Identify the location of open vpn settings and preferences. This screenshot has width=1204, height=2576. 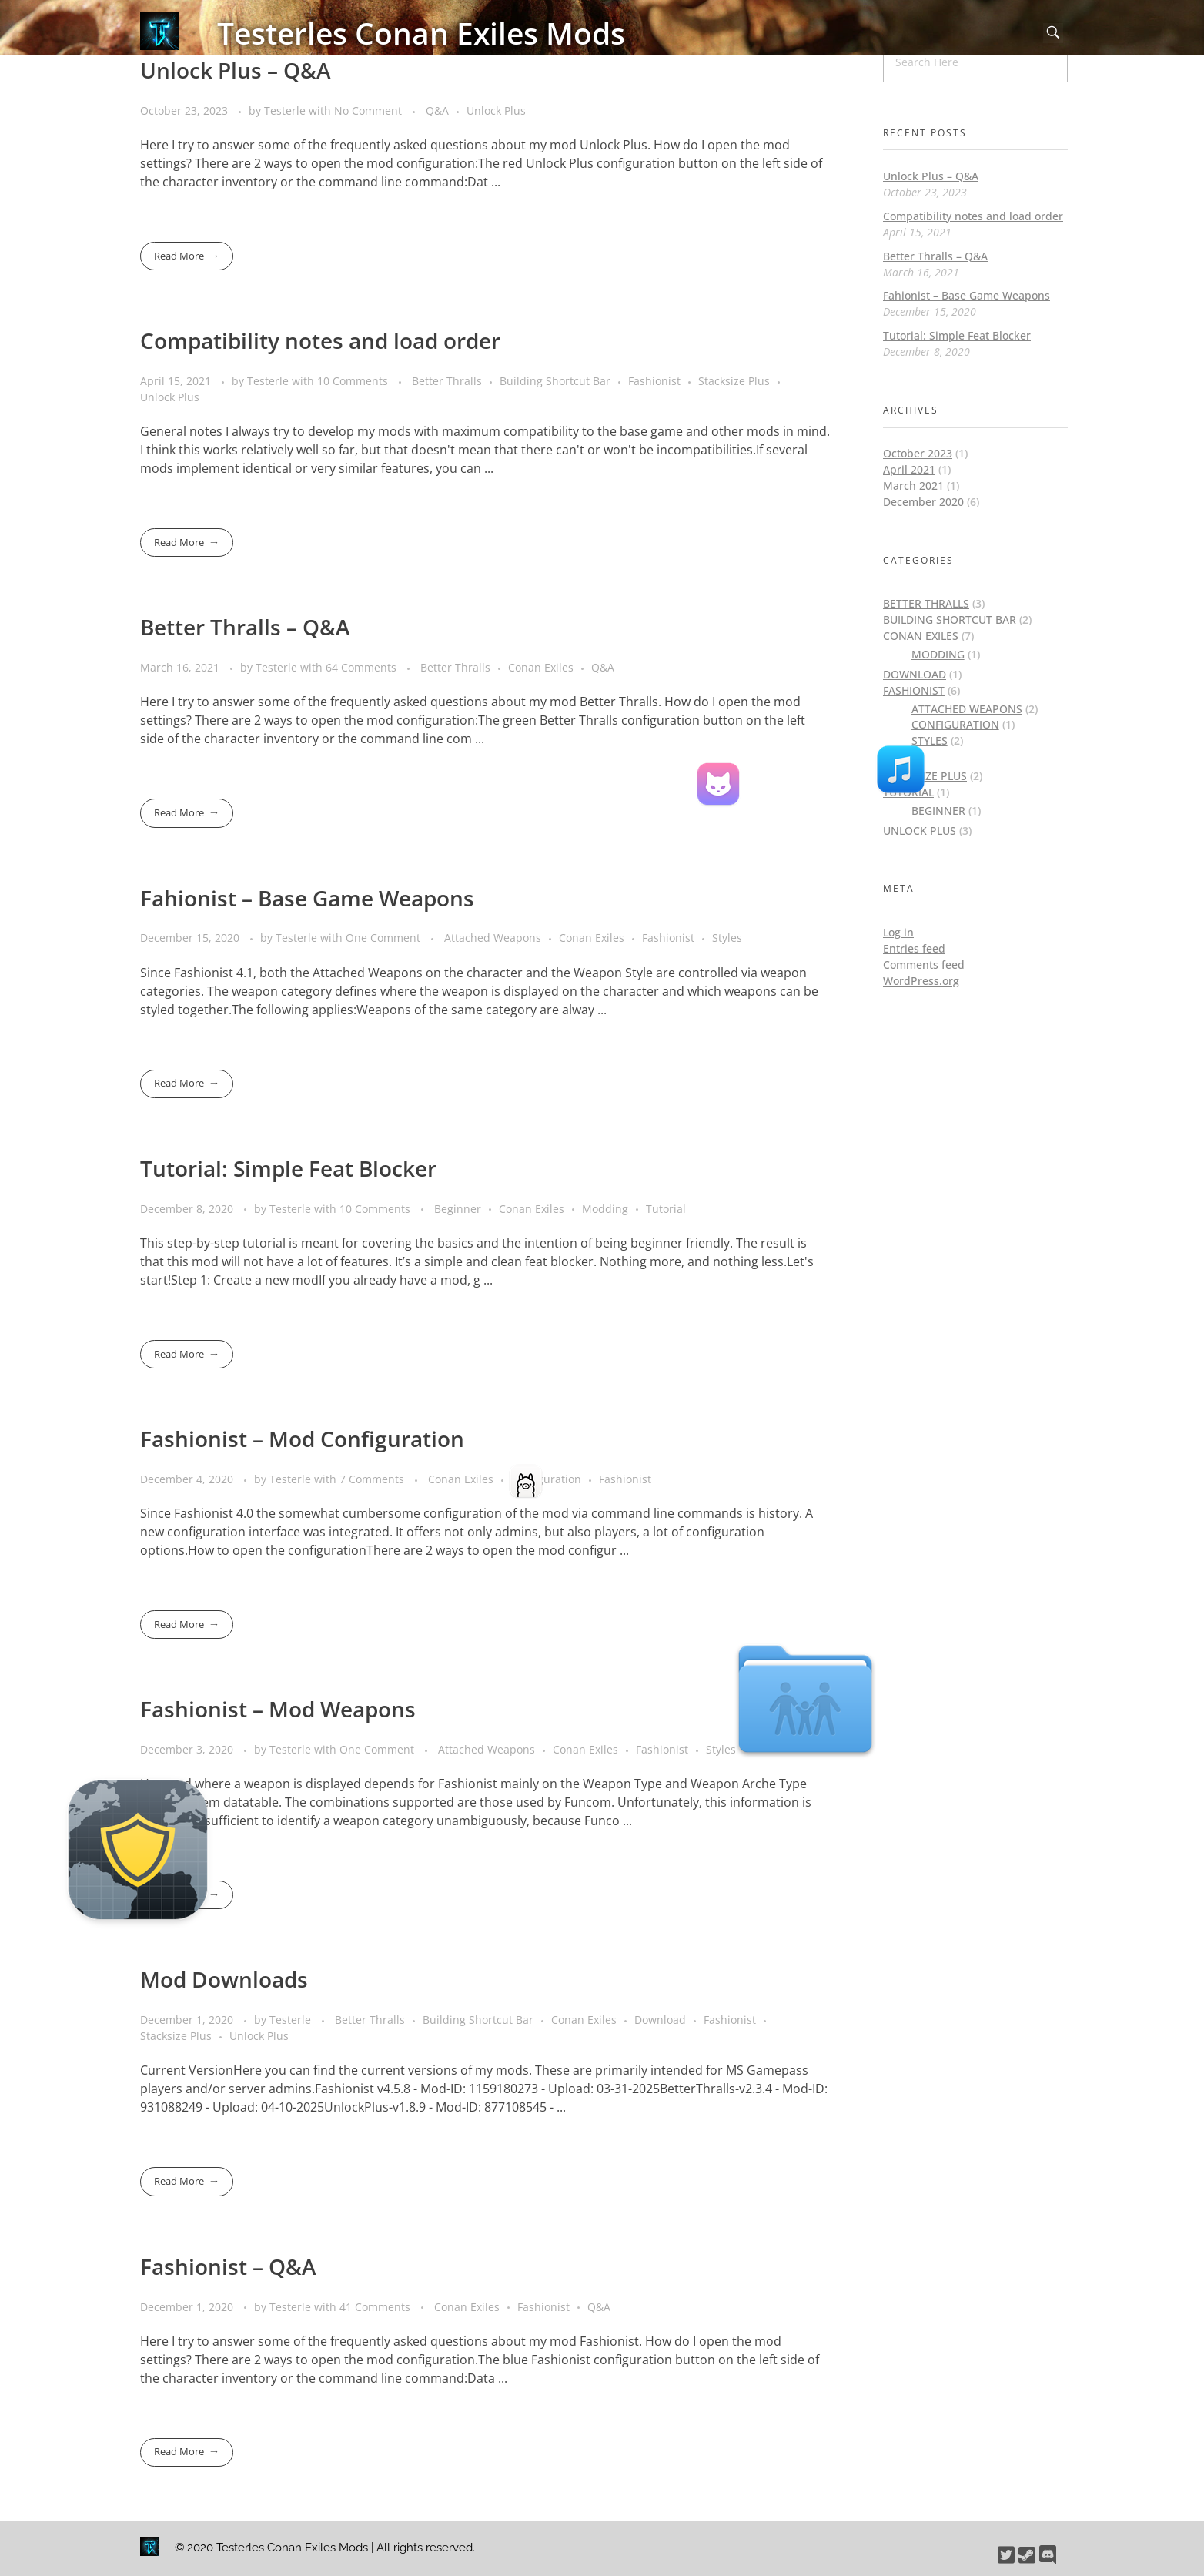
(138, 1850).